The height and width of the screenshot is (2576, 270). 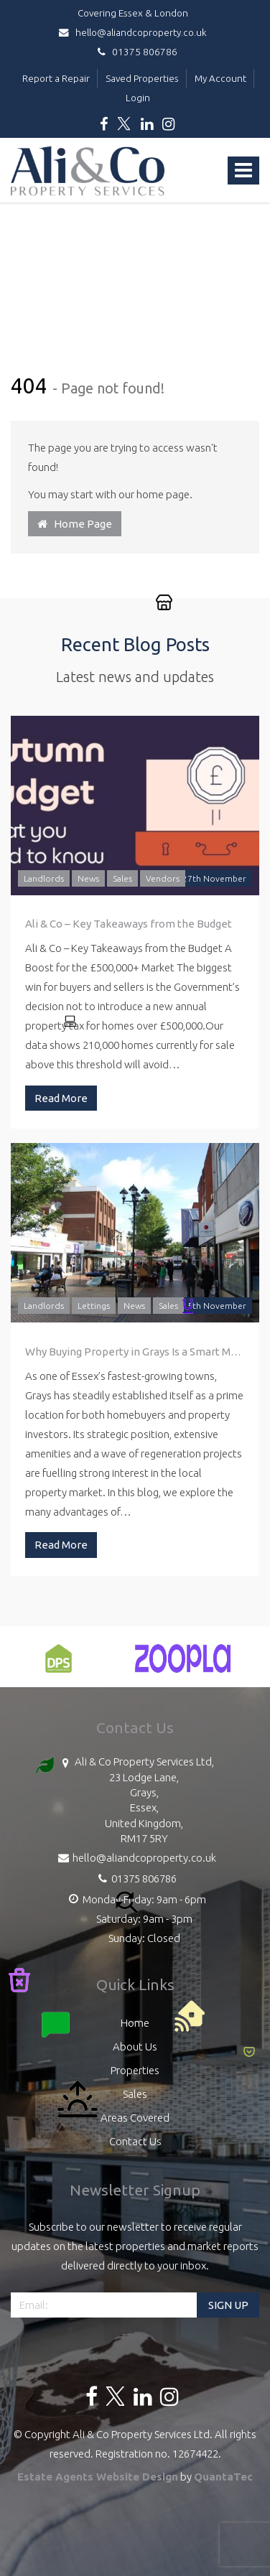 What do you see at coordinates (55, 2022) in the screenshot?
I see `open chat or messaging` at bounding box center [55, 2022].